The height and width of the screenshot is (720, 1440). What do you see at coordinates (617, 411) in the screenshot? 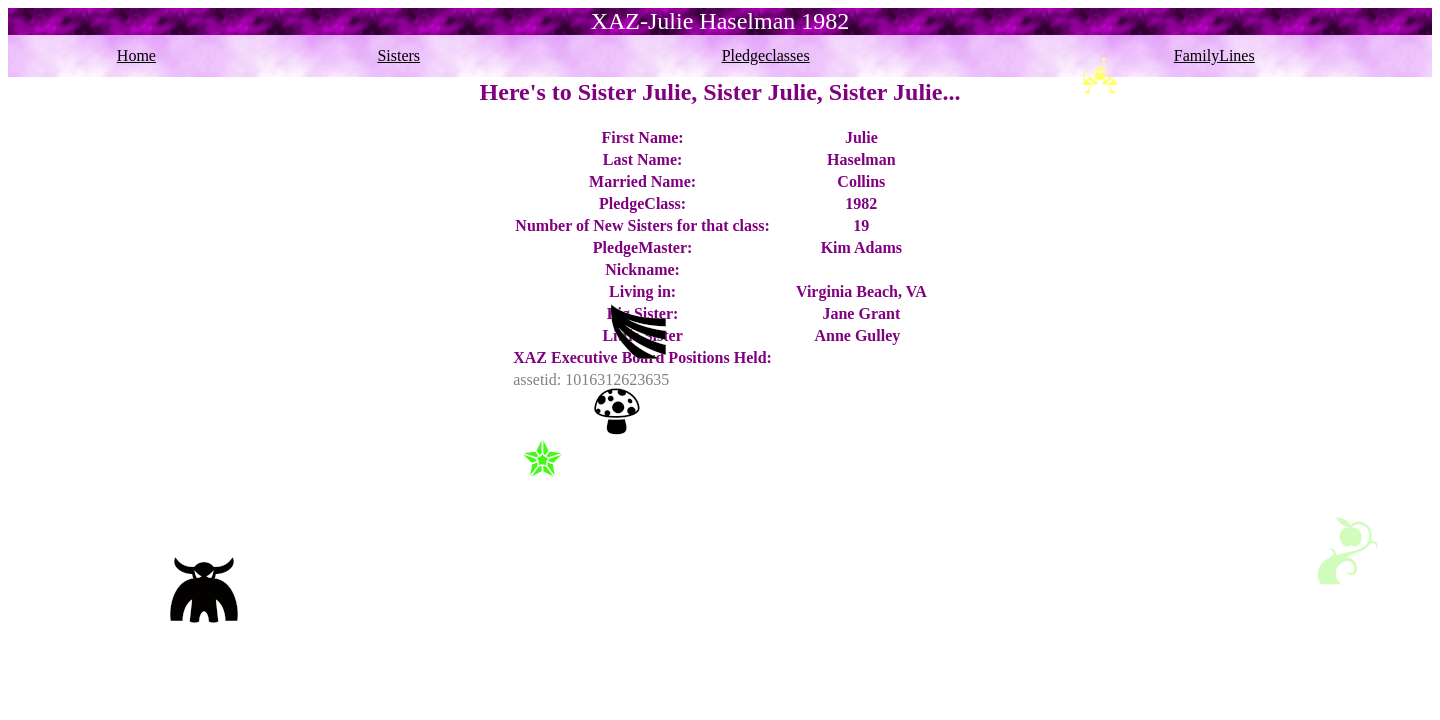
I see `power-up or bonus item in a game` at bounding box center [617, 411].